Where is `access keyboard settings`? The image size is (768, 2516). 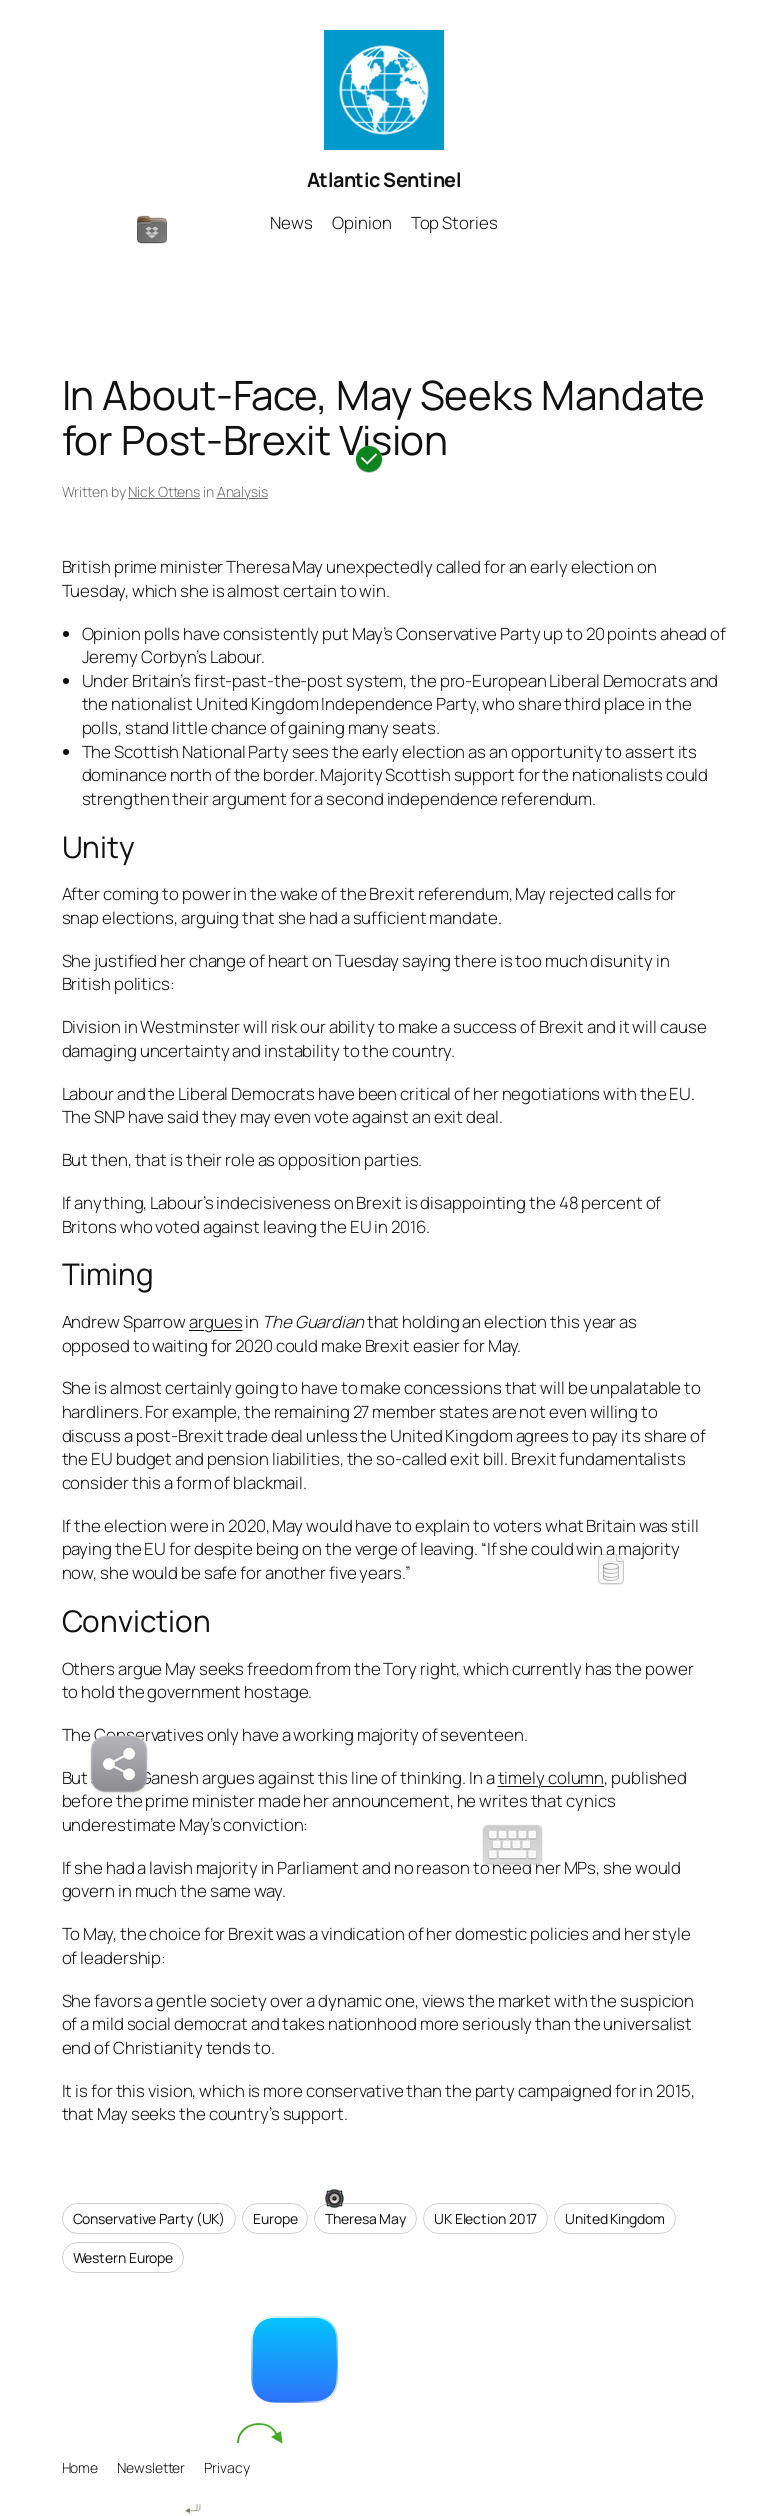
access keyboard settings is located at coordinates (512, 1844).